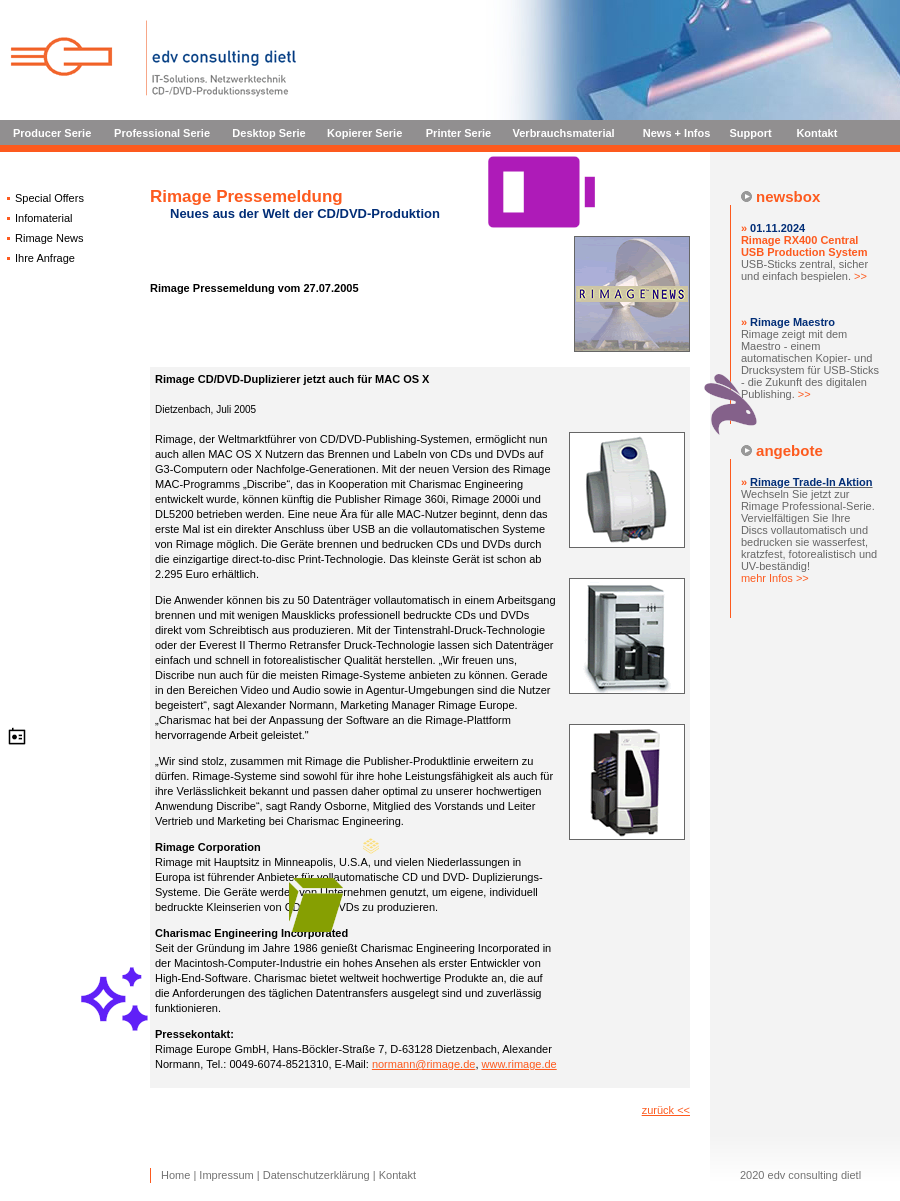  Describe the element at coordinates (539, 192) in the screenshot. I see `indicates low battery status` at that location.